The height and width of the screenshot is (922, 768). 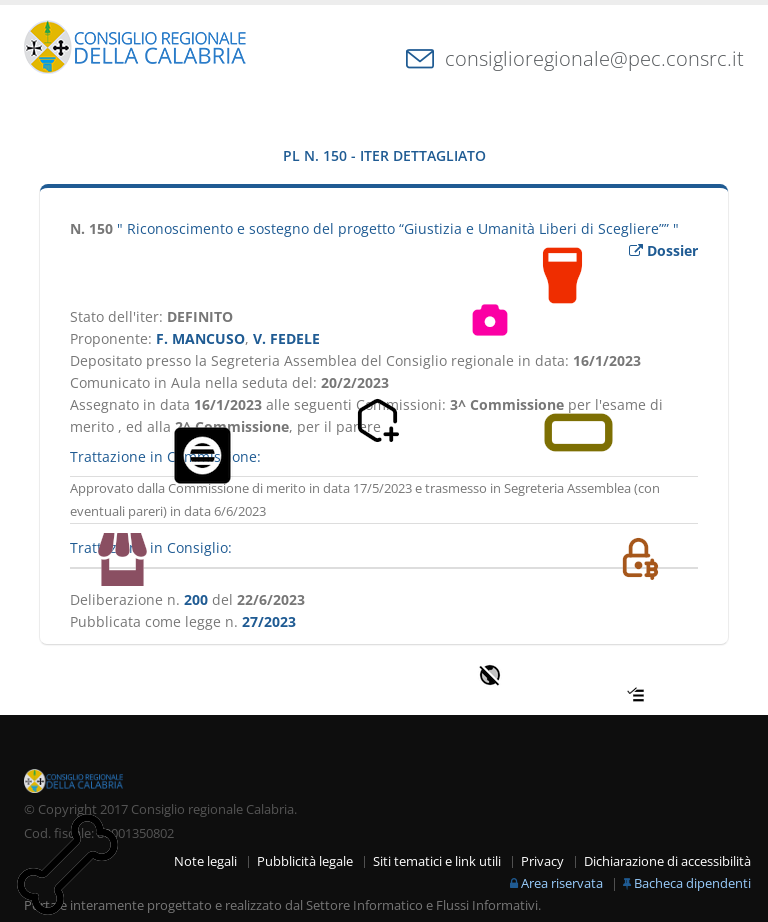 I want to click on view nearby bars or pubs, so click(x=562, y=275).